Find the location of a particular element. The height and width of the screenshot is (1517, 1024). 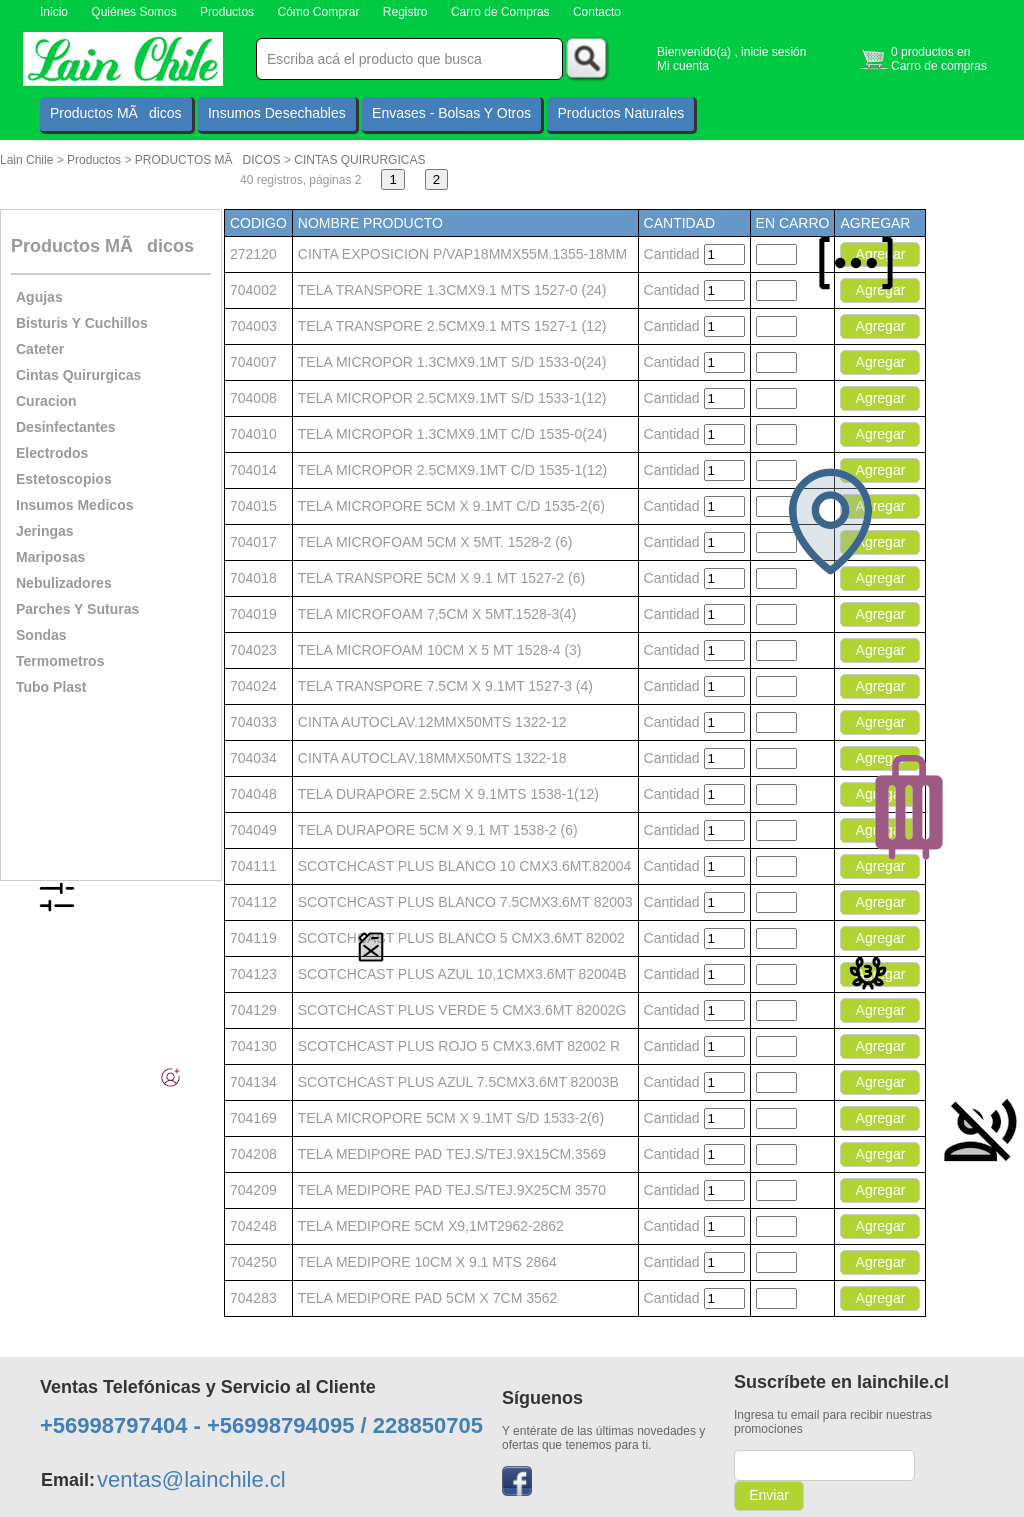

third place ranking or award is located at coordinates (868, 973).